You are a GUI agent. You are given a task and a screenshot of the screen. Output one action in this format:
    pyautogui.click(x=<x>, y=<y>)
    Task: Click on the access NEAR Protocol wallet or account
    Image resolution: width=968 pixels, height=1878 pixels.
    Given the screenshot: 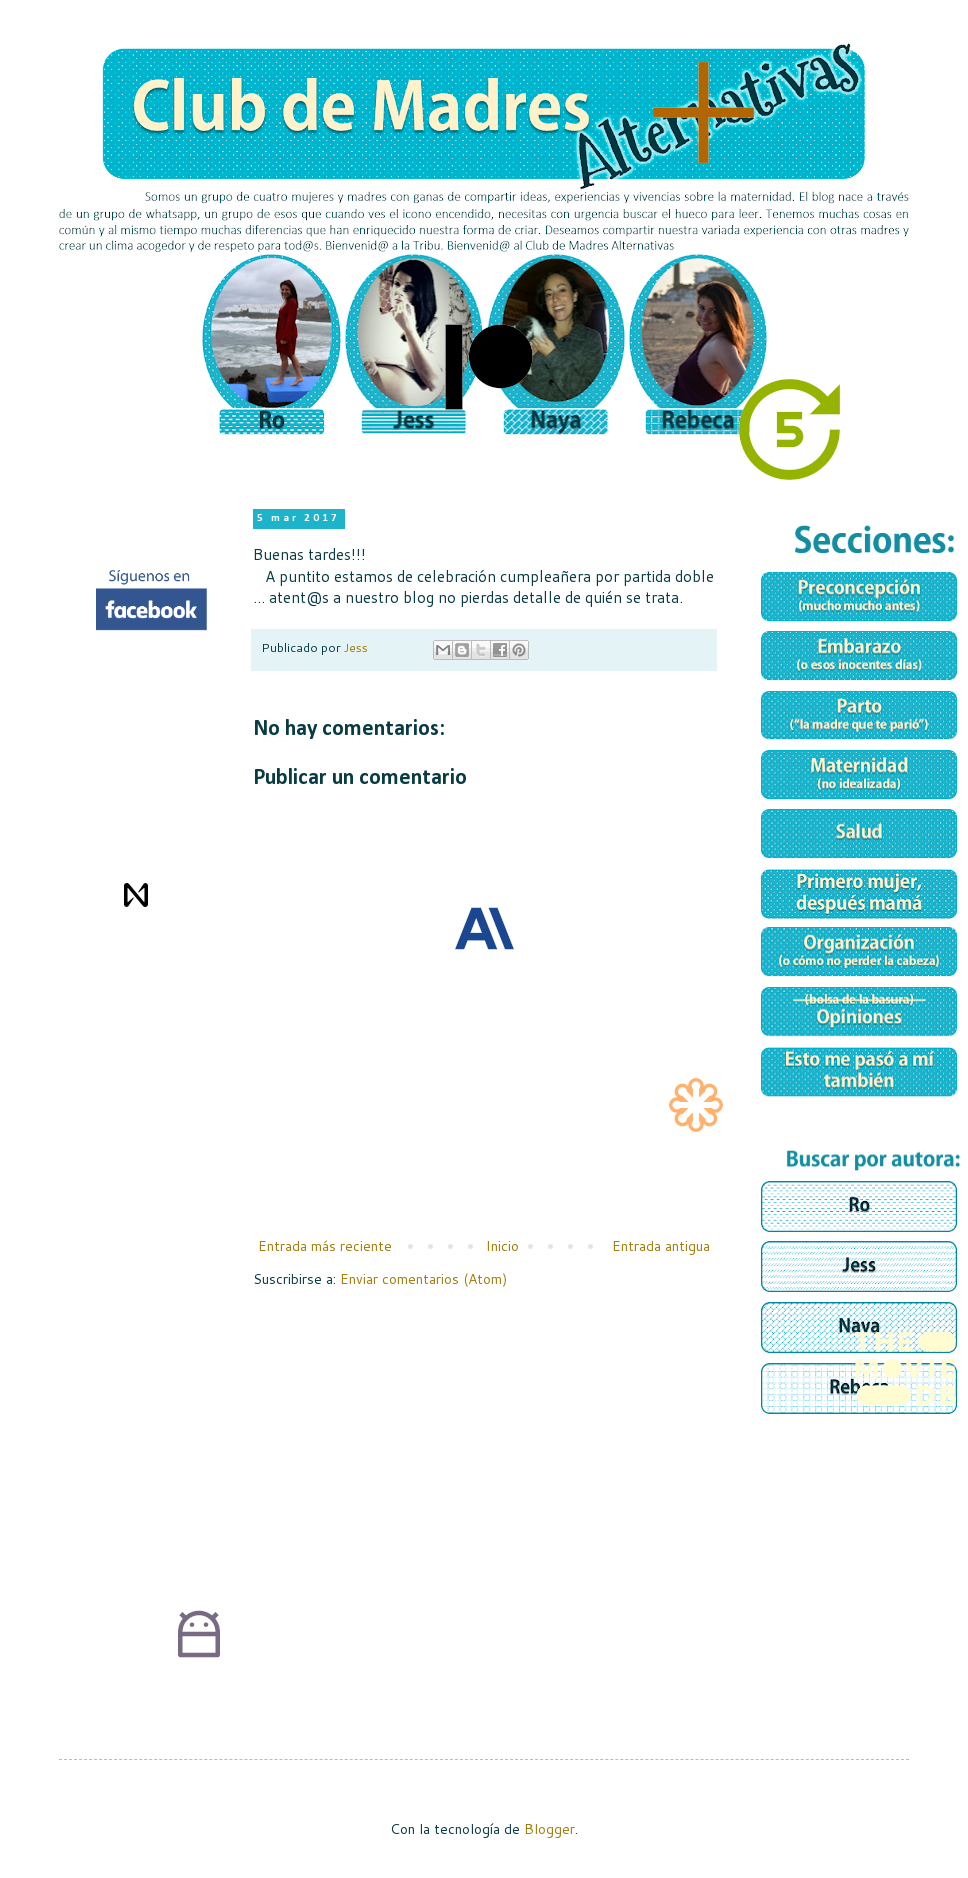 What is the action you would take?
    pyautogui.click(x=136, y=895)
    